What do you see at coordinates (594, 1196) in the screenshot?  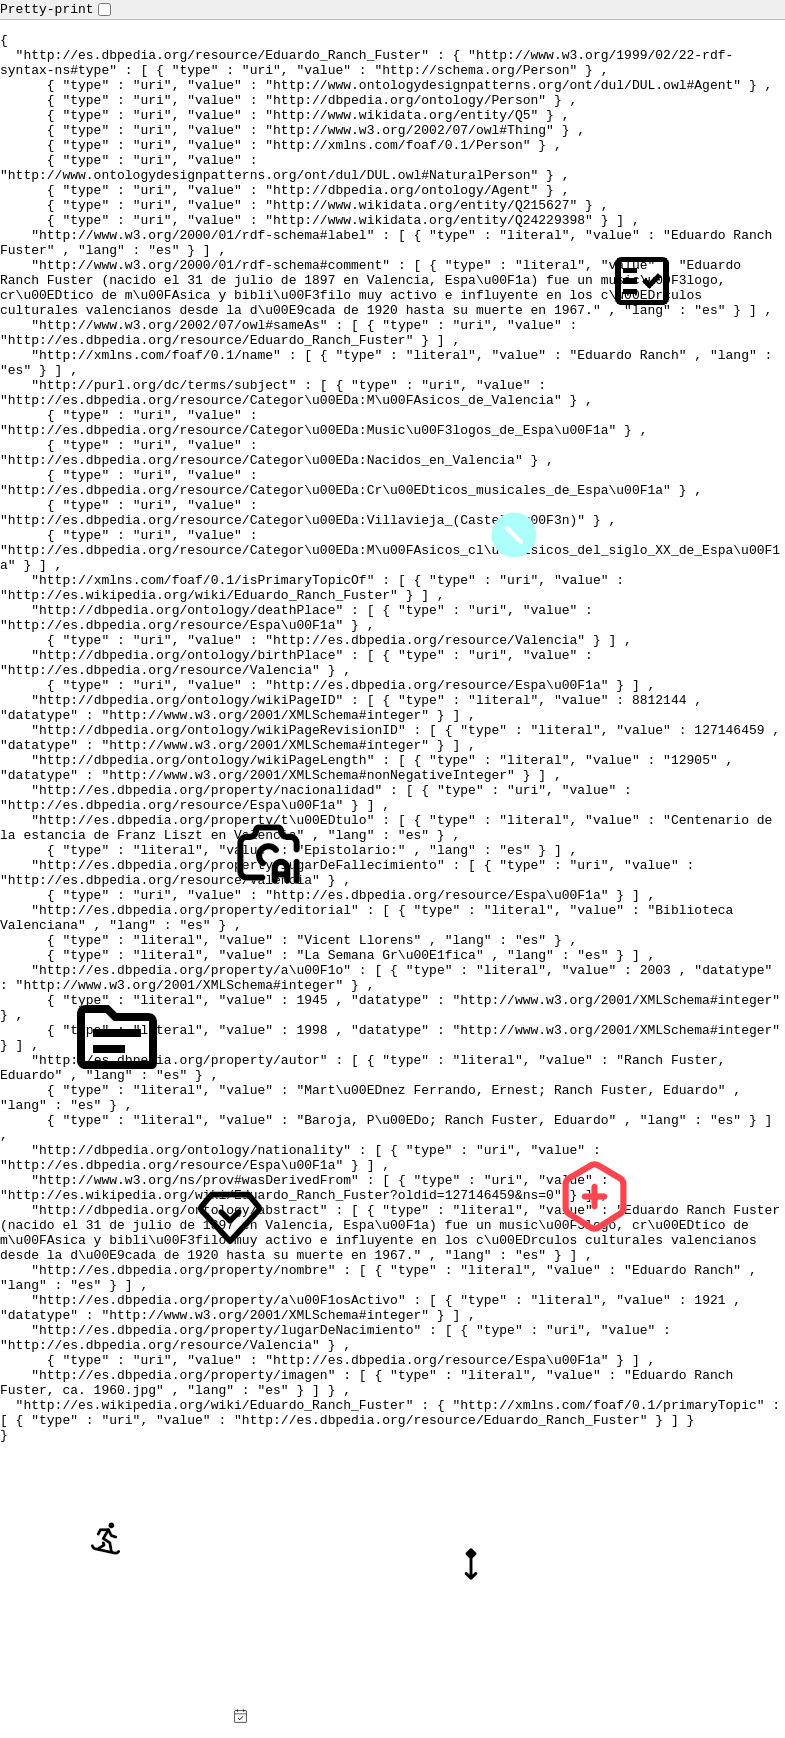 I see `add a new module or component` at bounding box center [594, 1196].